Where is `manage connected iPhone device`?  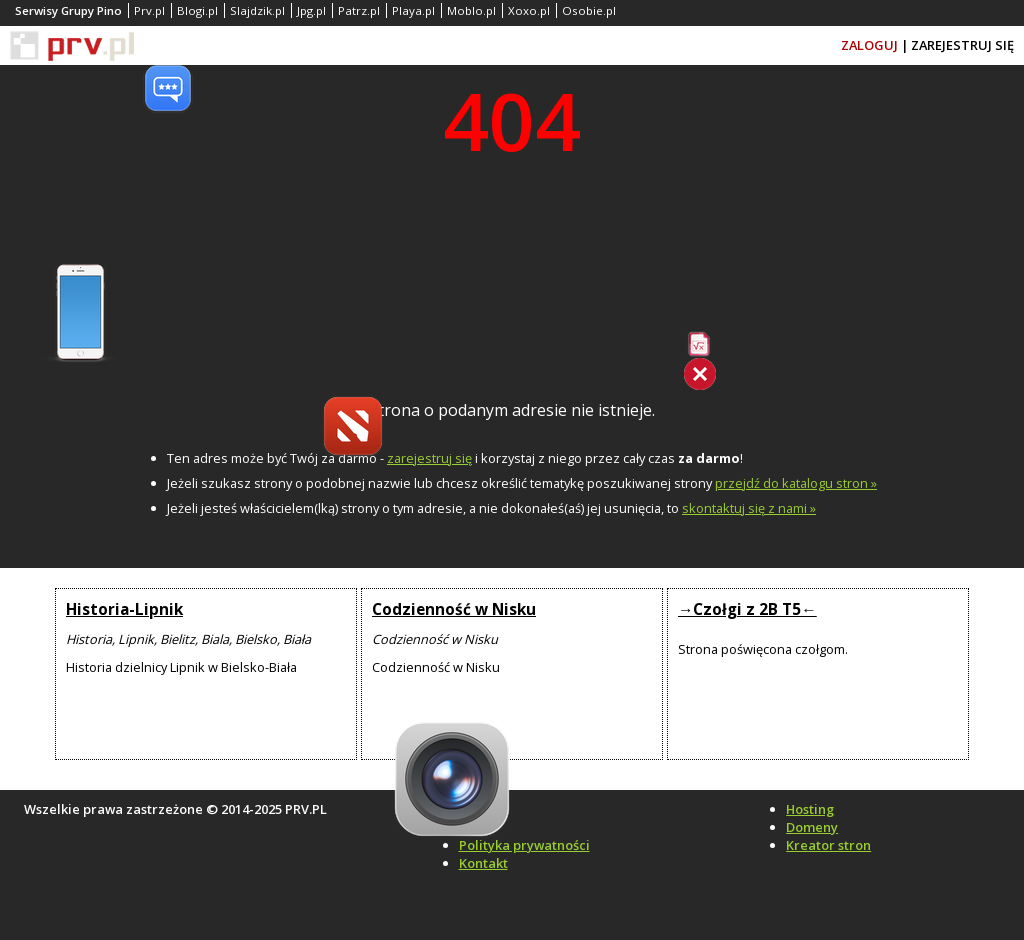
manage connected iPhone device is located at coordinates (80, 313).